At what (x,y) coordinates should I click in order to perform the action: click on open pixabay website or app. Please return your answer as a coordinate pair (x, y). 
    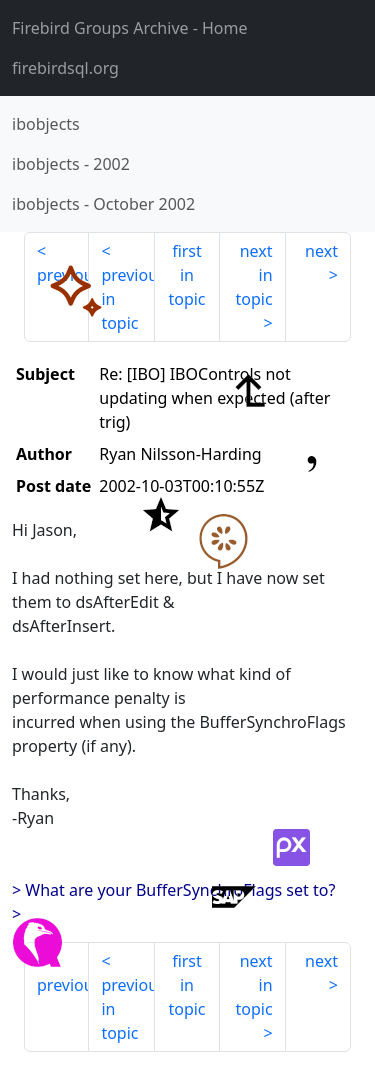
    Looking at the image, I should click on (291, 847).